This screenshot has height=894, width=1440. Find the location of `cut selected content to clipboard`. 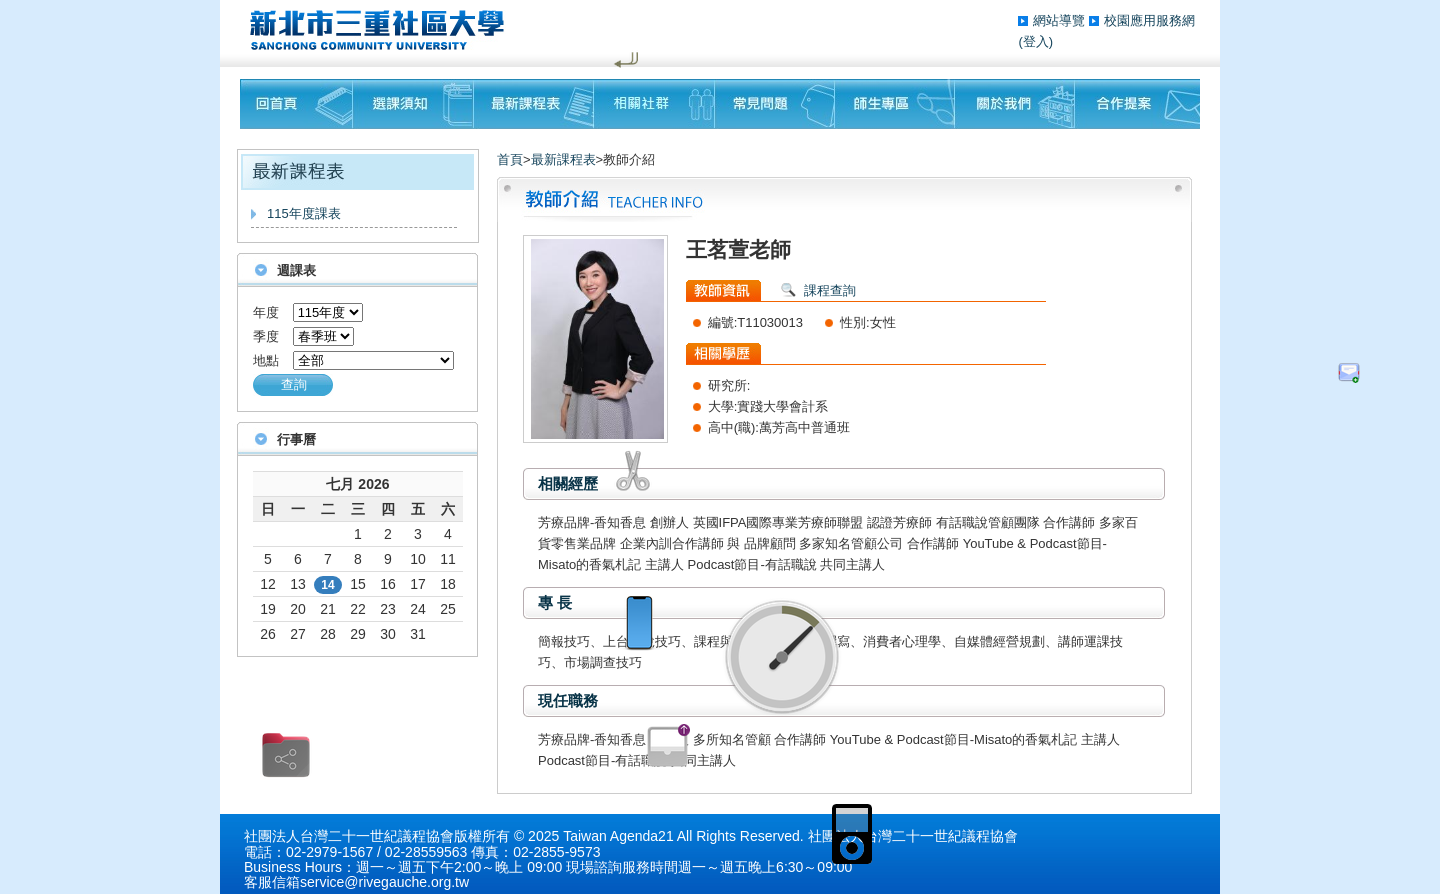

cut selected content to clipboard is located at coordinates (633, 471).